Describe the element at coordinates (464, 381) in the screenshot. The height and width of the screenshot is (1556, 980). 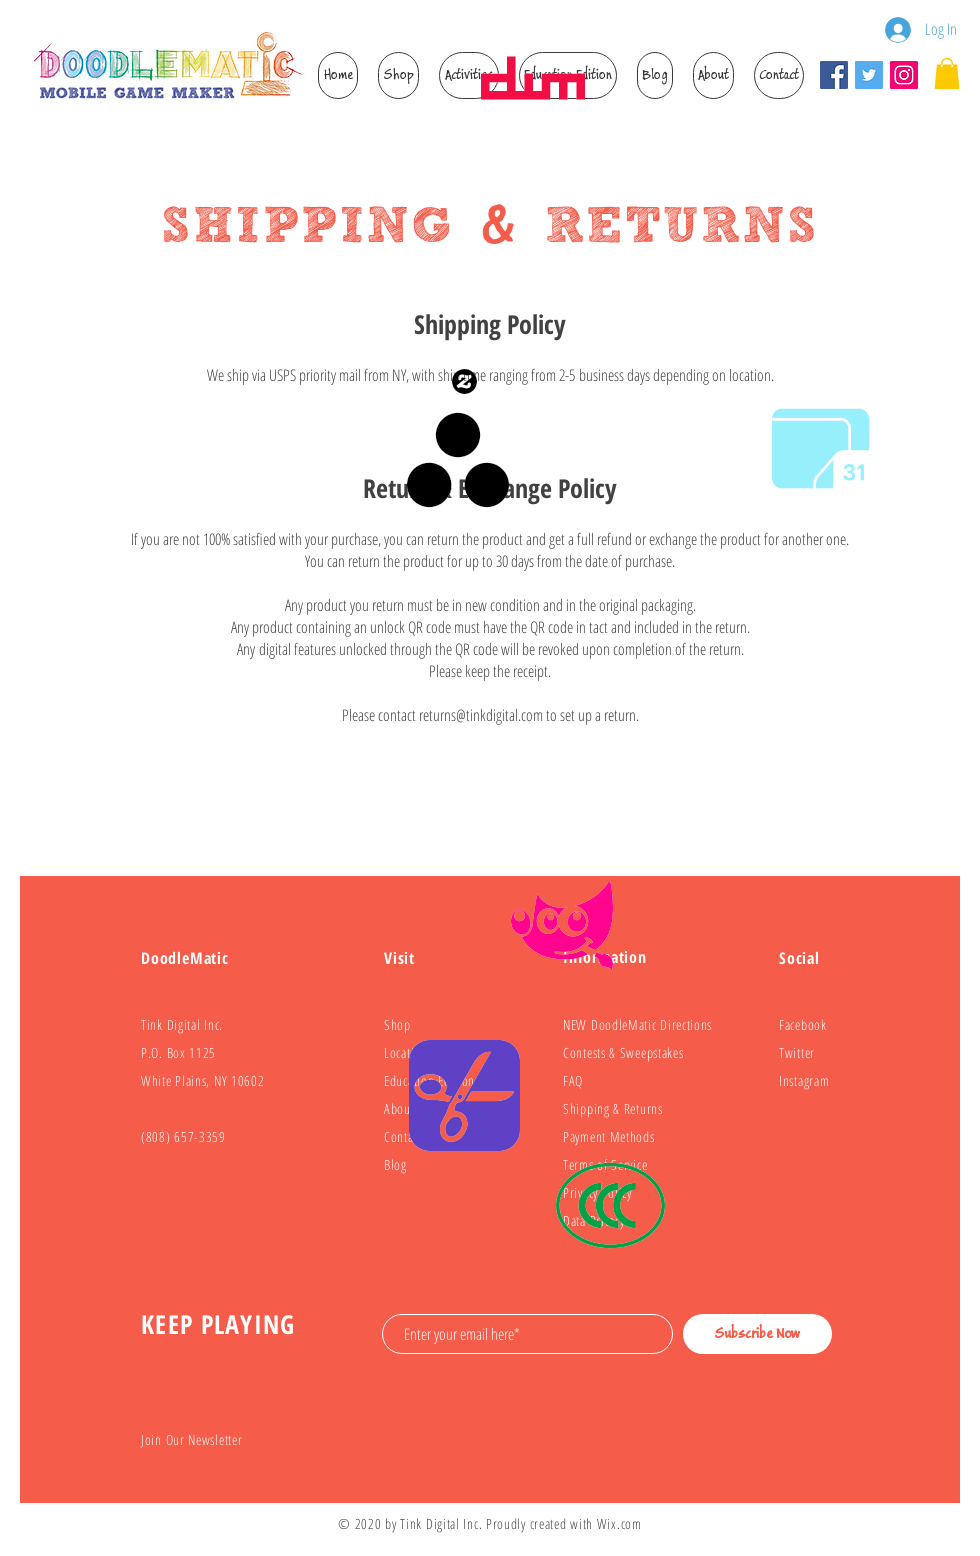
I see `visit zazzle website or store` at that location.